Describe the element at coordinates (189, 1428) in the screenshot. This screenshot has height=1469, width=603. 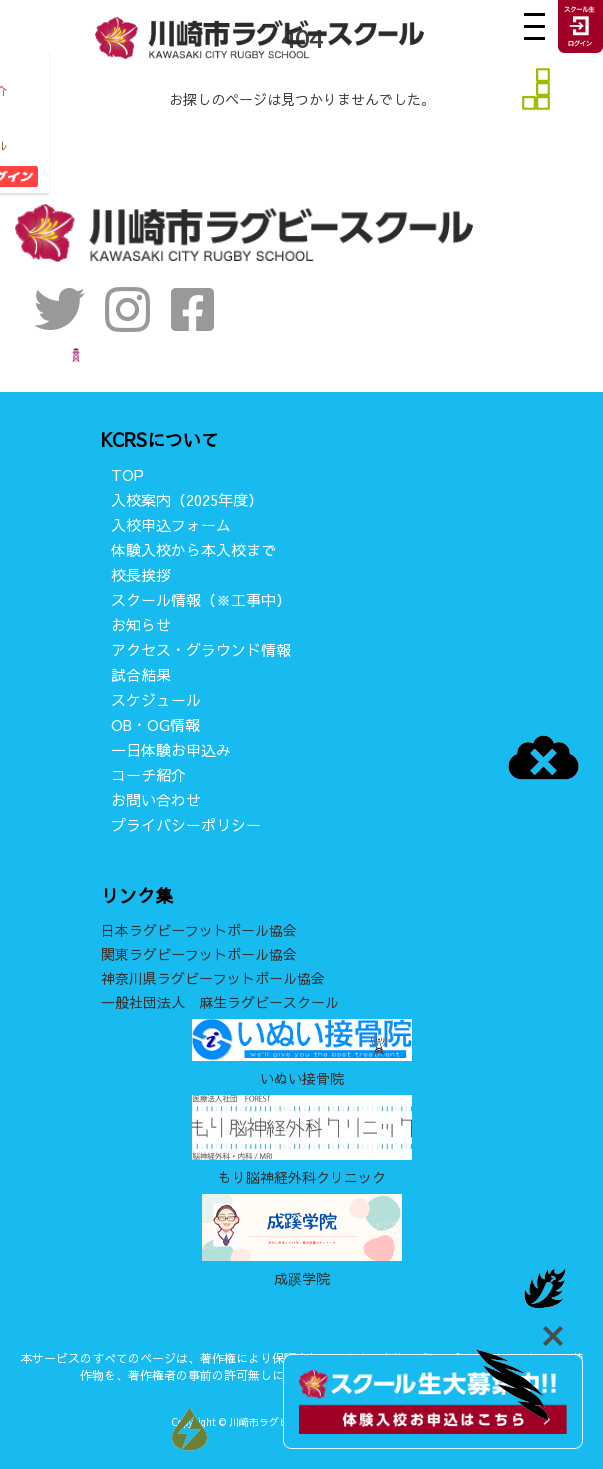
I see `indicates hydroelectric or water-based power` at that location.